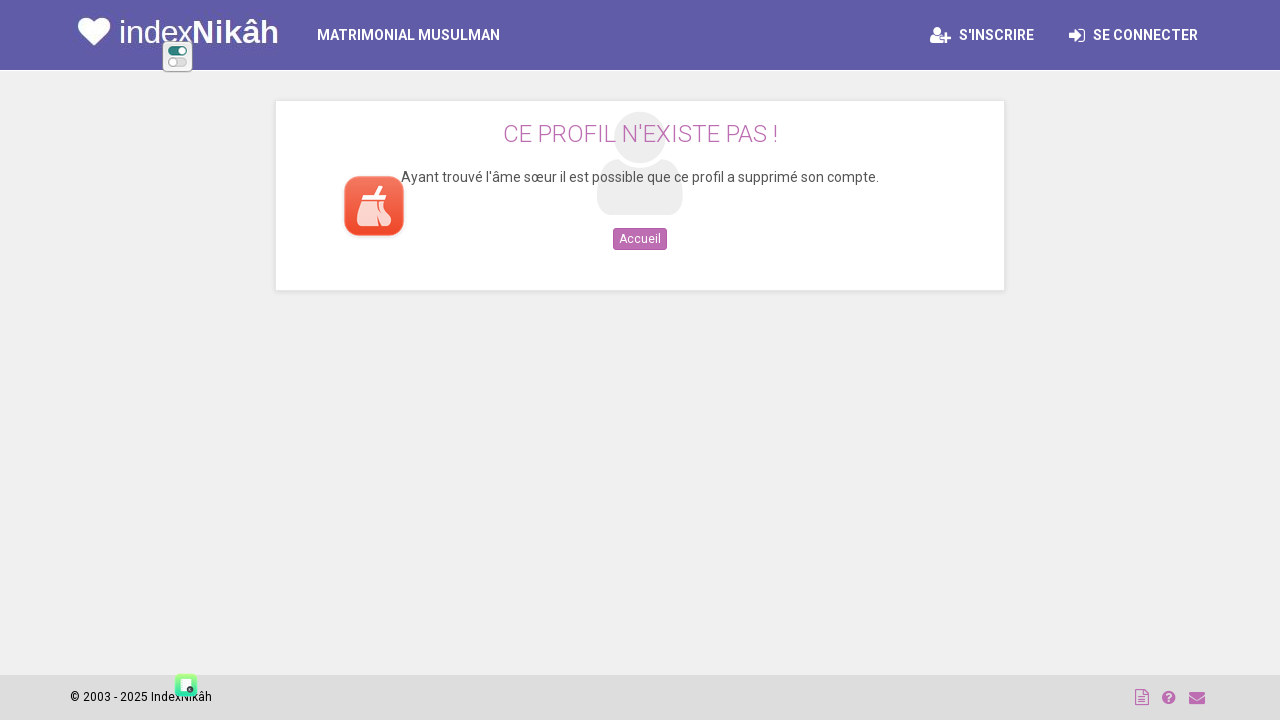 This screenshot has width=1280, height=720. What do you see at coordinates (177, 56) in the screenshot?
I see `open gnome tweaks settings` at bounding box center [177, 56].